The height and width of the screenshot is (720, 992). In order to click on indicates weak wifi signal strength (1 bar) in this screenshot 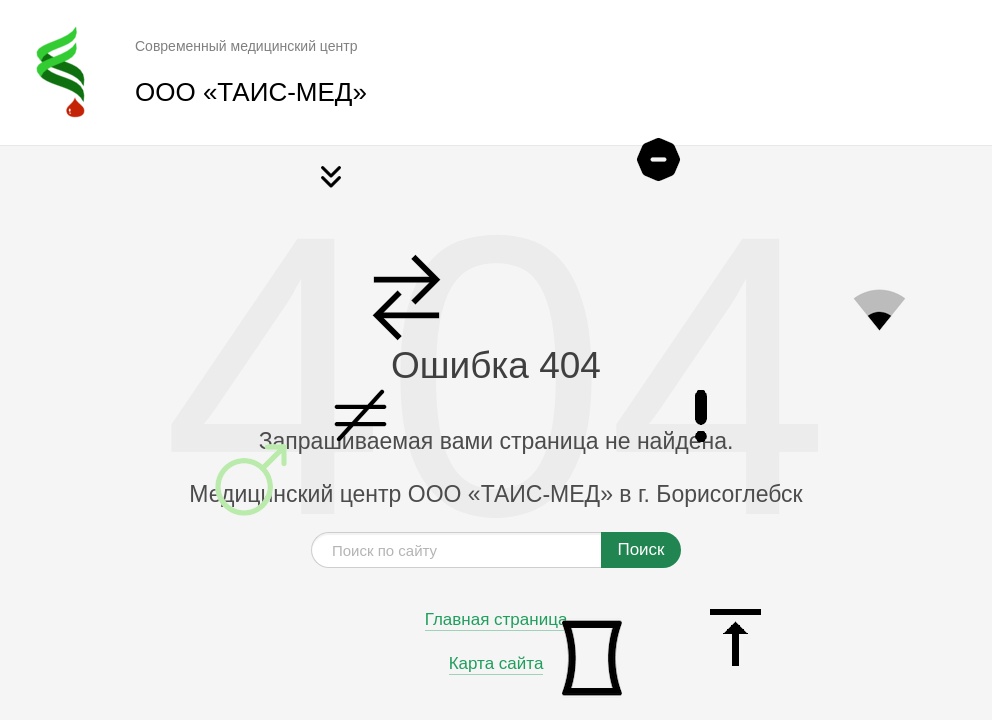, I will do `click(879, 309)`.